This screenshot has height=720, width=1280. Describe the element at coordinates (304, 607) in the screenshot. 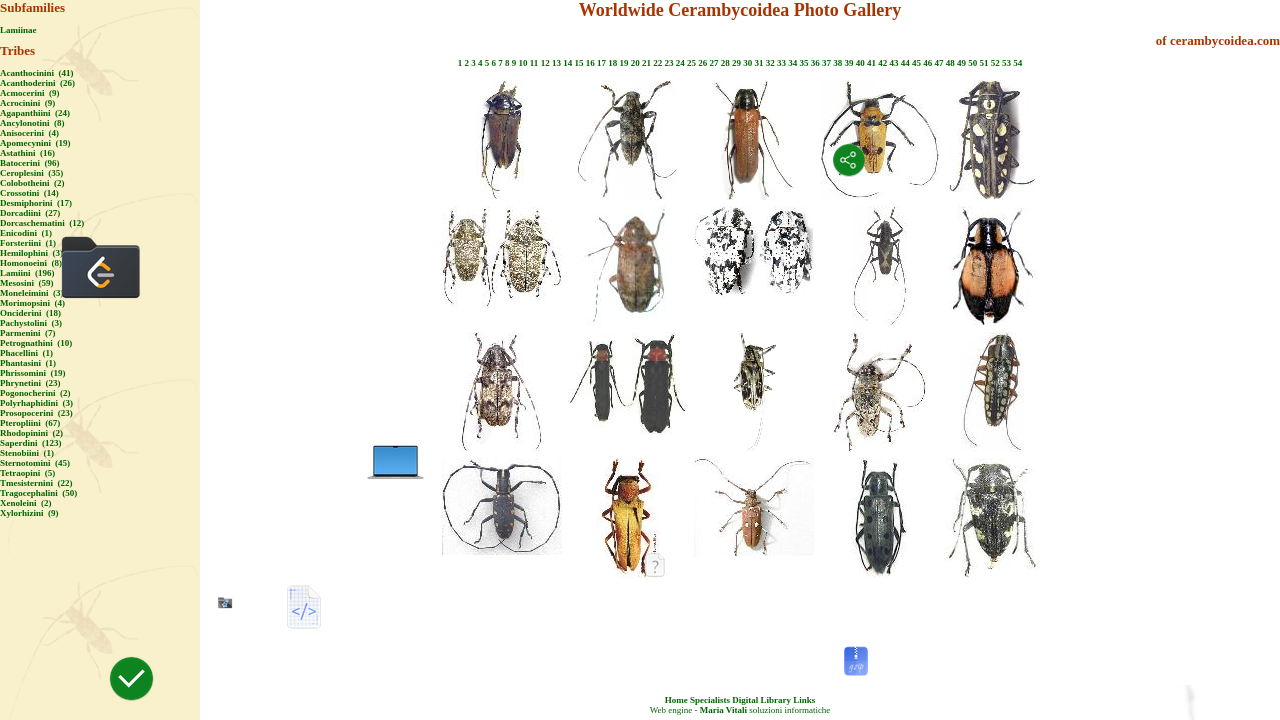

I see `twig template file icon` at that location.